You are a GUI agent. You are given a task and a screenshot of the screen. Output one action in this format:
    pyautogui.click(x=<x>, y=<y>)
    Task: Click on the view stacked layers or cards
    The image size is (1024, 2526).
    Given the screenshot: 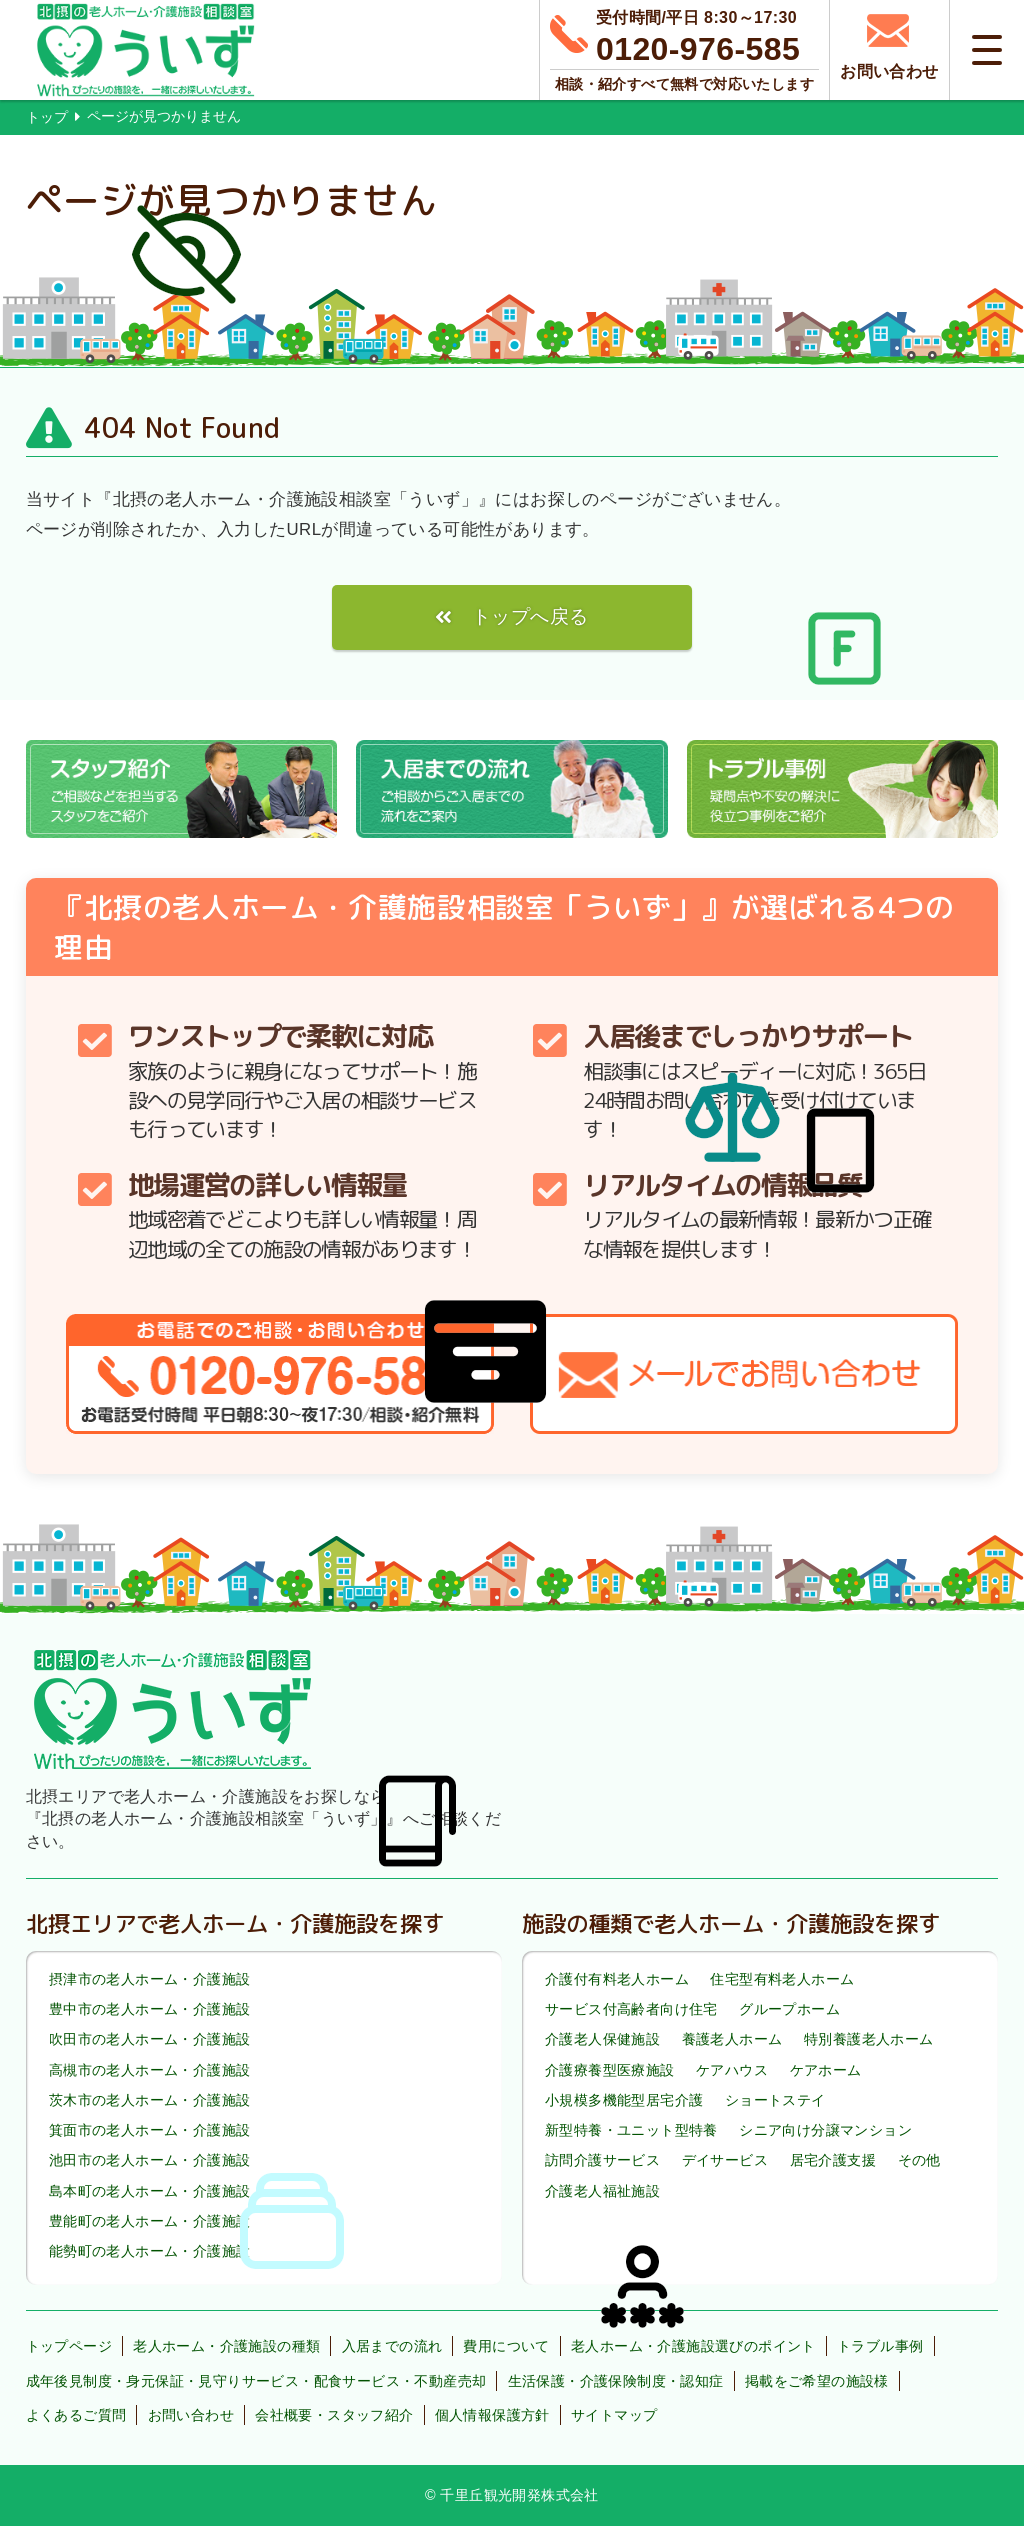 What is the action you would take?
    pyautogui.click(x=292, y=2221)
    